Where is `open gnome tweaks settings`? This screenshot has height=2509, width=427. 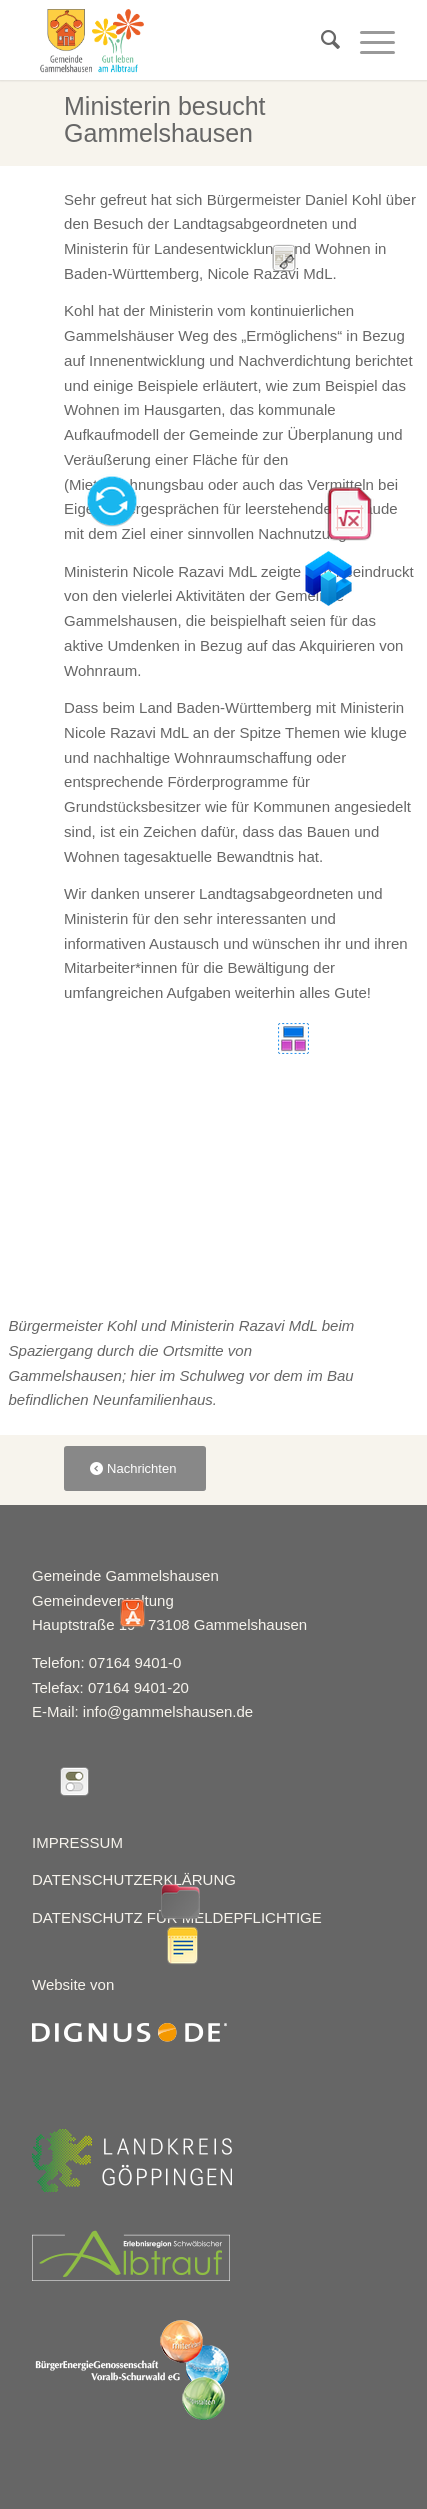 open gnome tweaks settings is located at coordinates (74, 1781).